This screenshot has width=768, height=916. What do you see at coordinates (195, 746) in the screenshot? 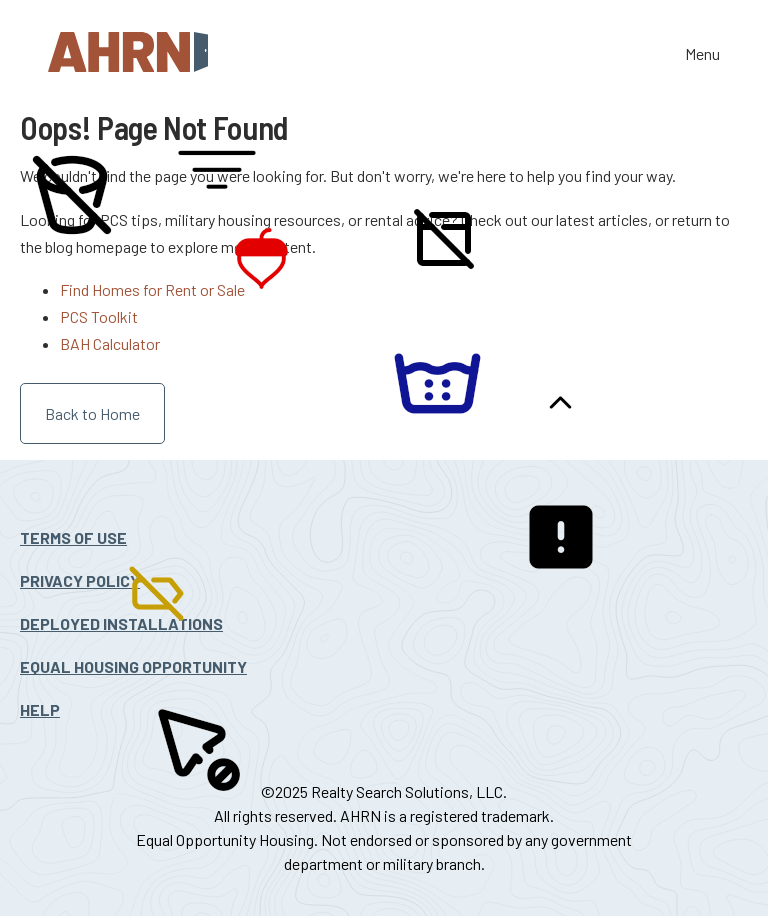
I see `cursor interaction disabled or unavailable` at bounding box center [195, 746].